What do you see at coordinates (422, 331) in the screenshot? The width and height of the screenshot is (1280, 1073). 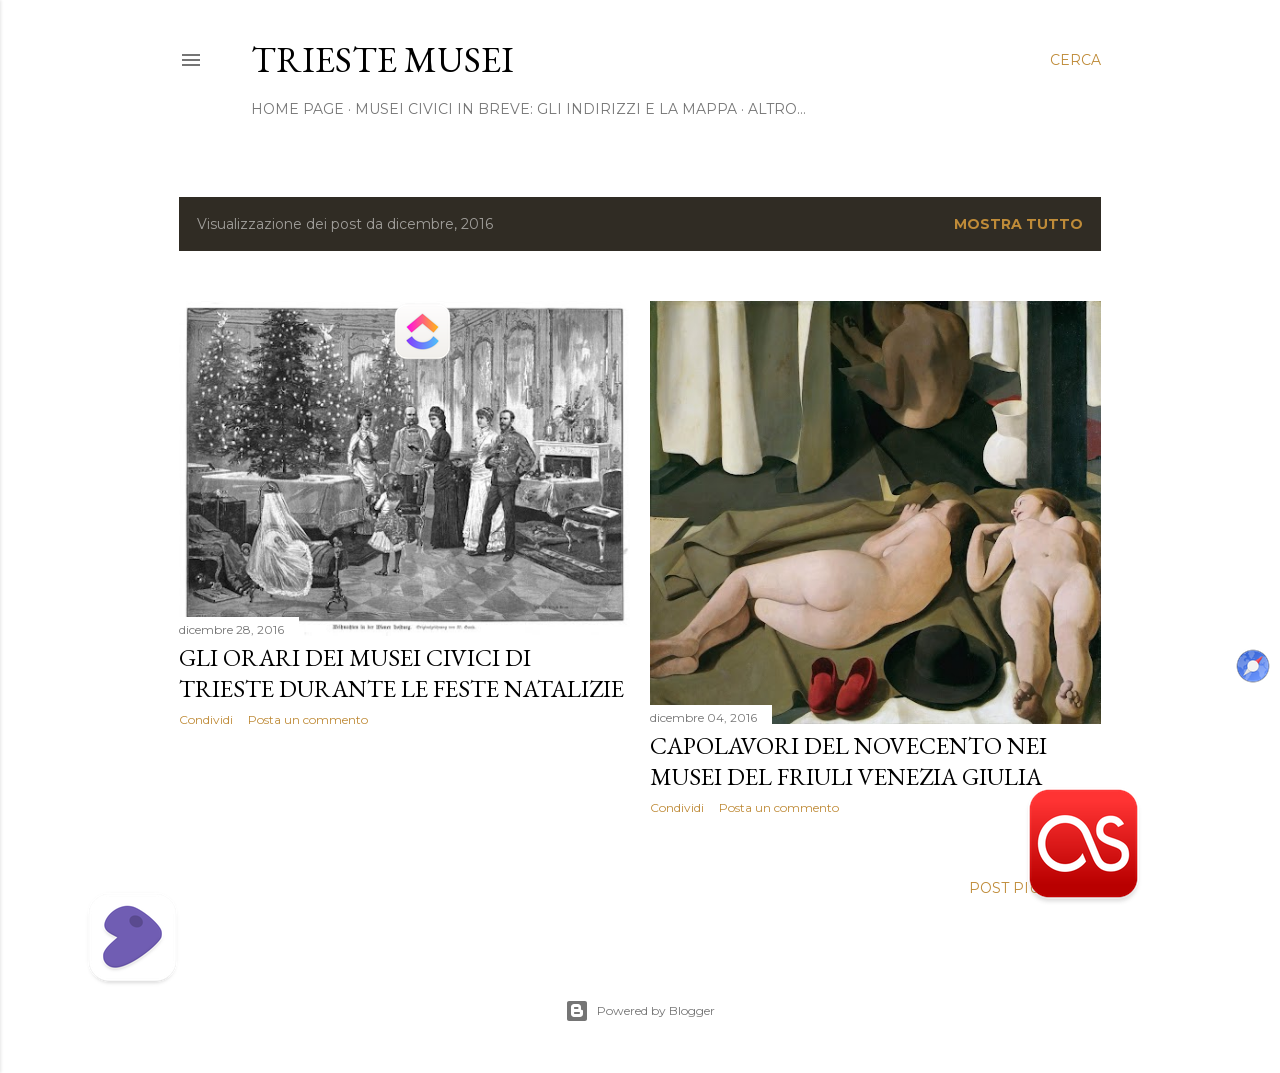 I see `open ClickUp app` at bounding box center [422, 331].